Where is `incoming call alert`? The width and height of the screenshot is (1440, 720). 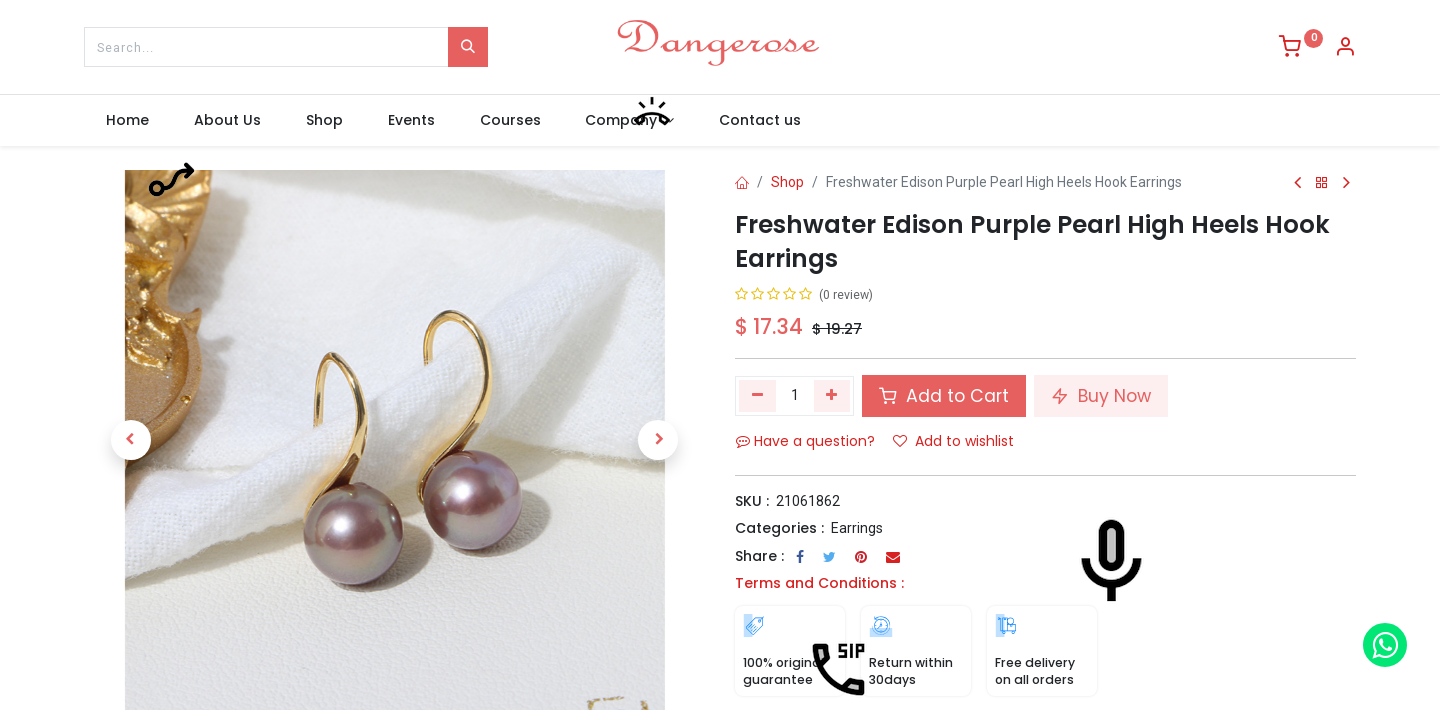
incoming call alert is located at coordinates (652, 112).